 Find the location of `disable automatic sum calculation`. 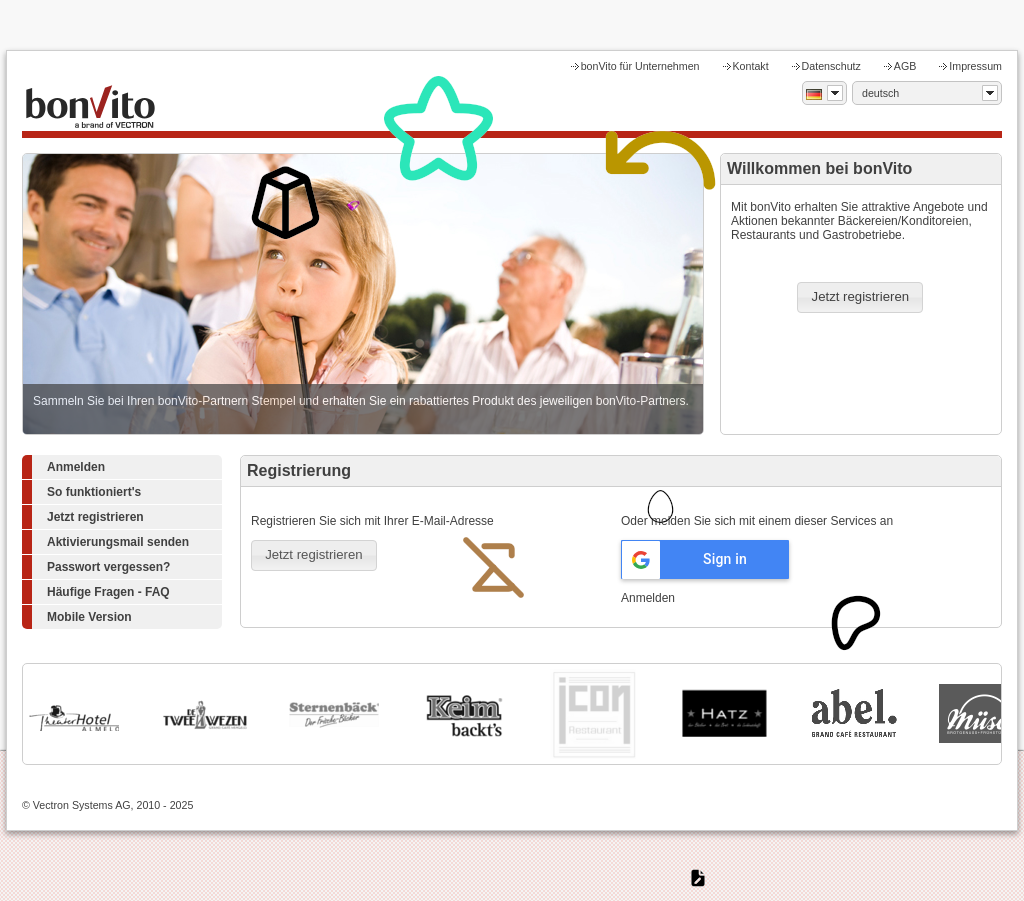

disable automatic sum calculation is located at coordinates (493, 567).